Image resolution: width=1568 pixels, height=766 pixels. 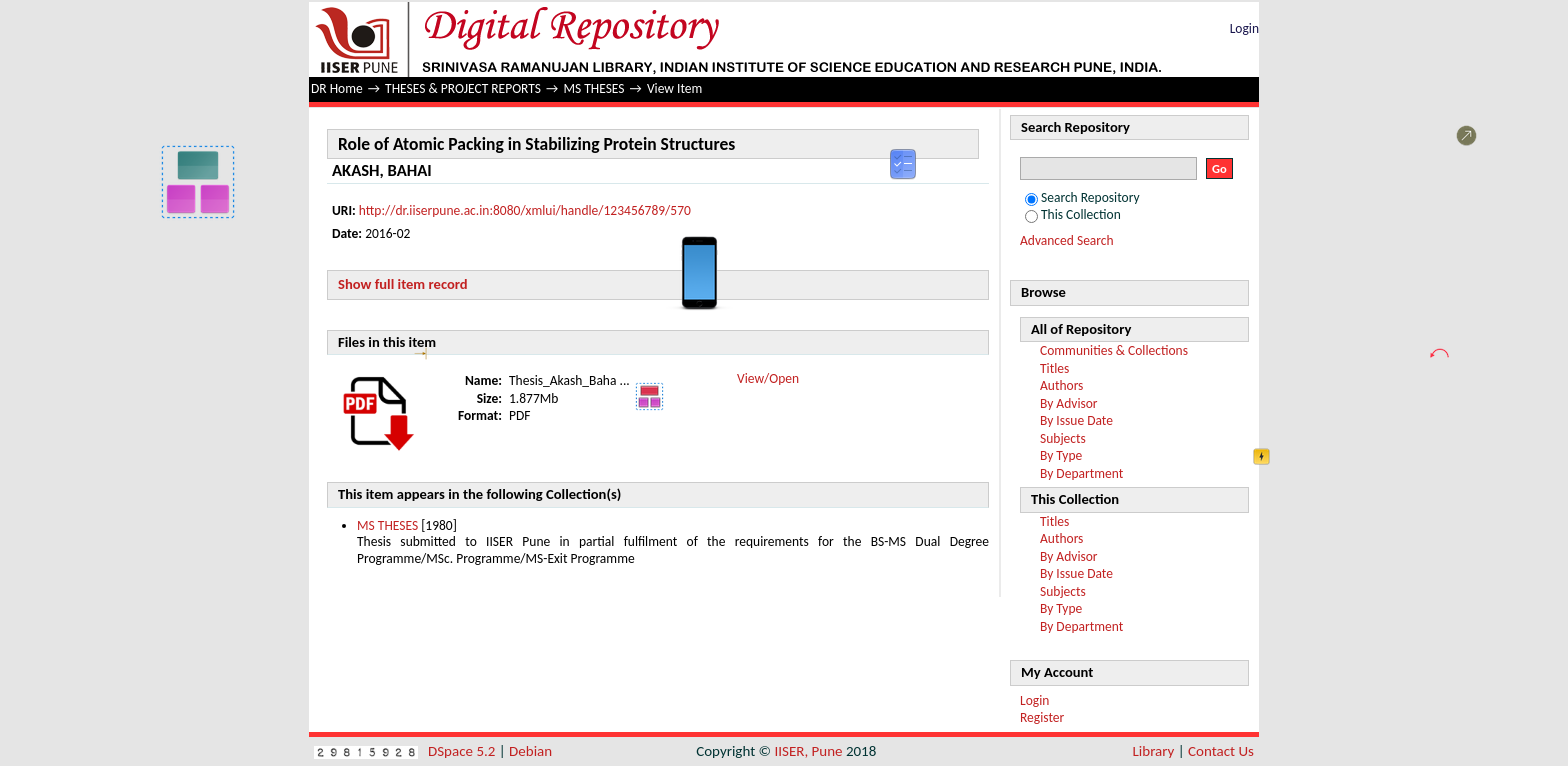 What do you see at coordinates (1466, 135) in the screenshot?
I see `indicates a symbolic link or shortcut to another file` at bounding box center [1466, 135].